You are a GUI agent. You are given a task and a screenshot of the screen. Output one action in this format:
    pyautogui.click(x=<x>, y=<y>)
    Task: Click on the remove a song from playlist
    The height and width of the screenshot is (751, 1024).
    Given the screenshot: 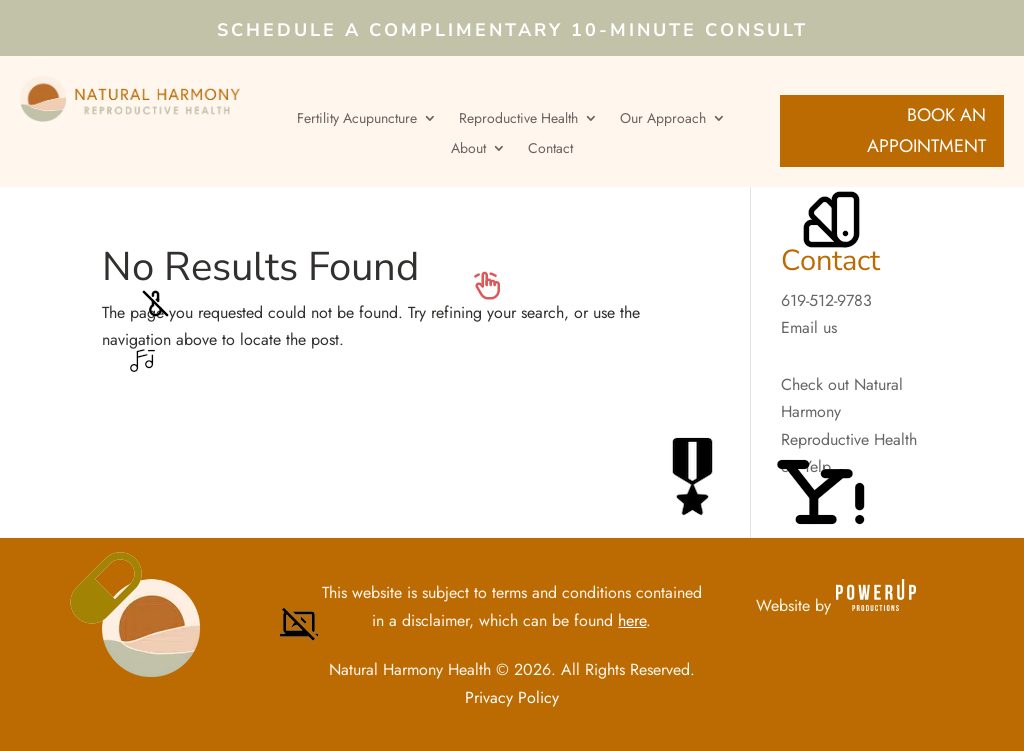 What is the action you would take?
    pyautogui.click(x=143, y=360)
    